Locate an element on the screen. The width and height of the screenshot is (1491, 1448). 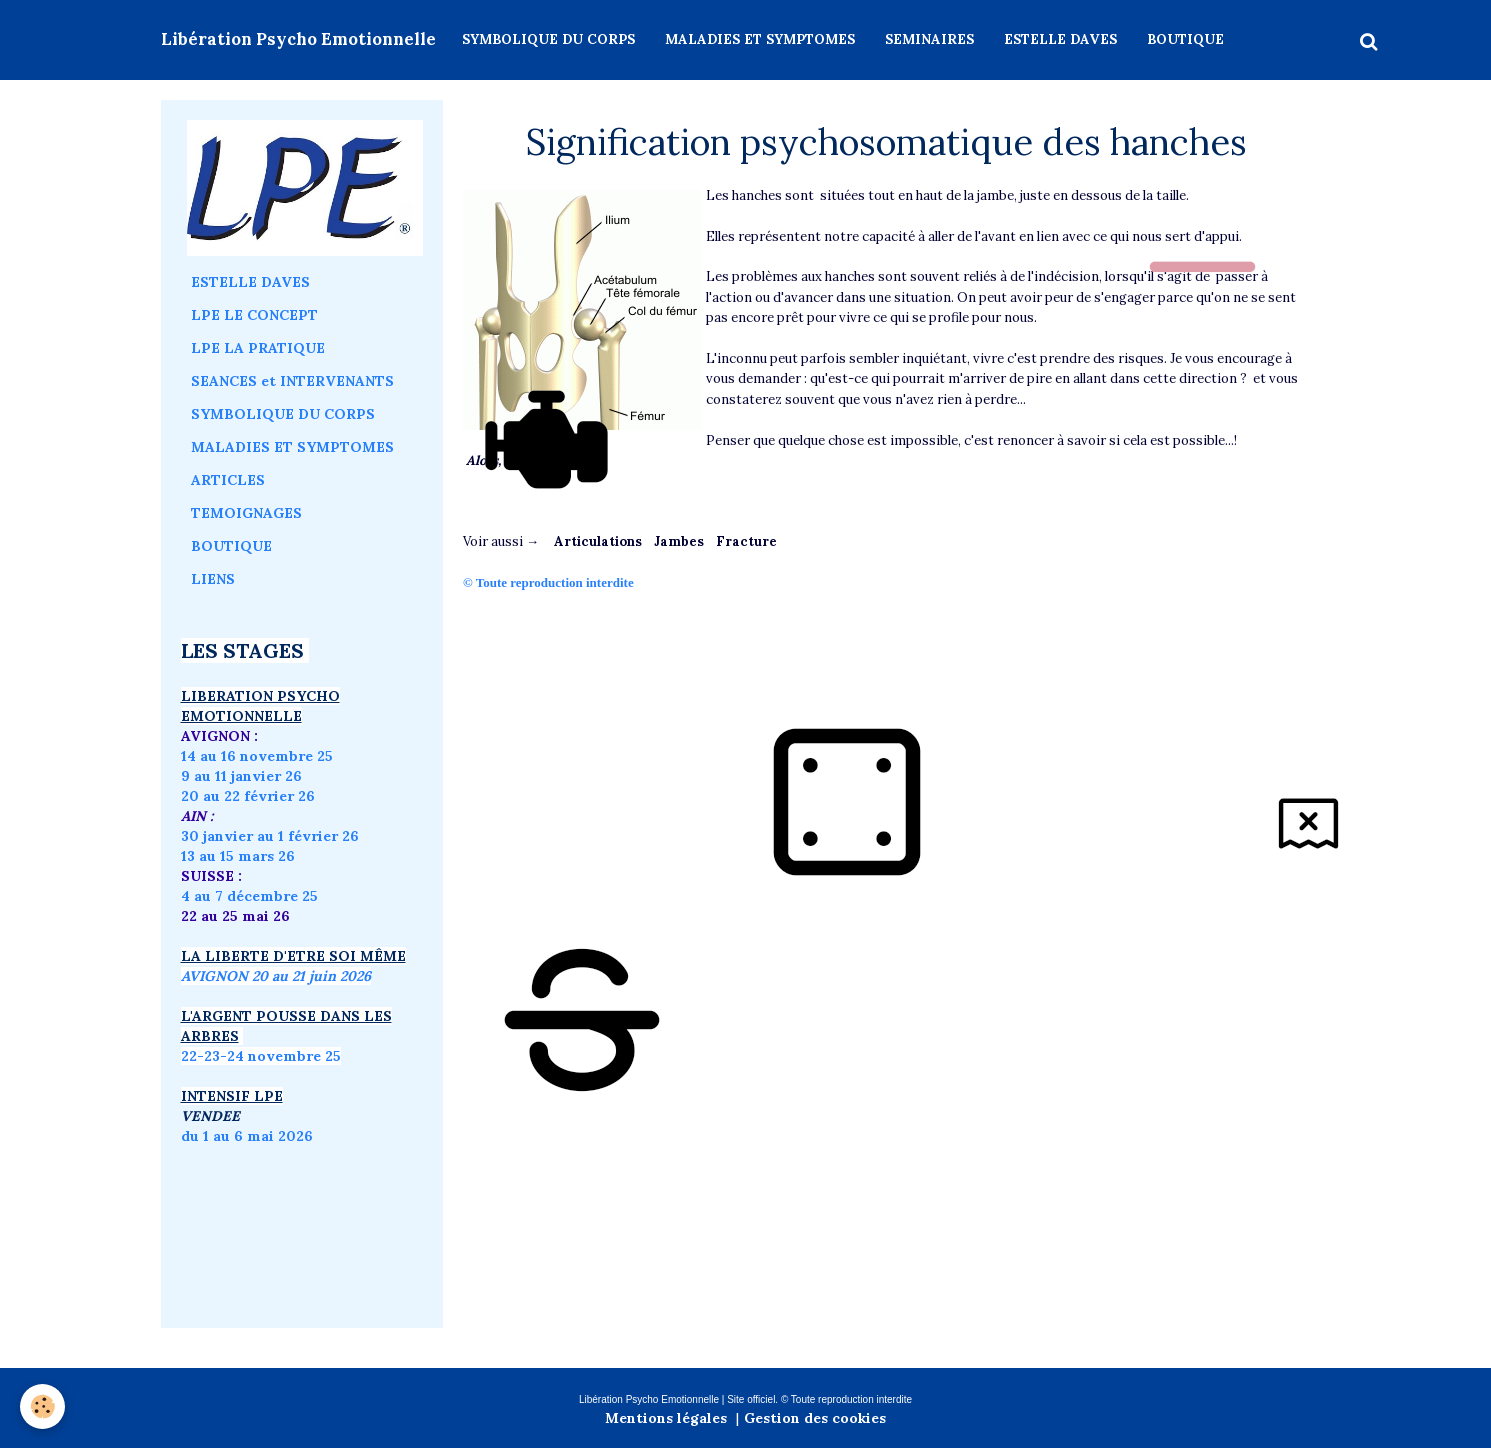
open inspection panel or diagnostic view is located at coordinates (847, 802).